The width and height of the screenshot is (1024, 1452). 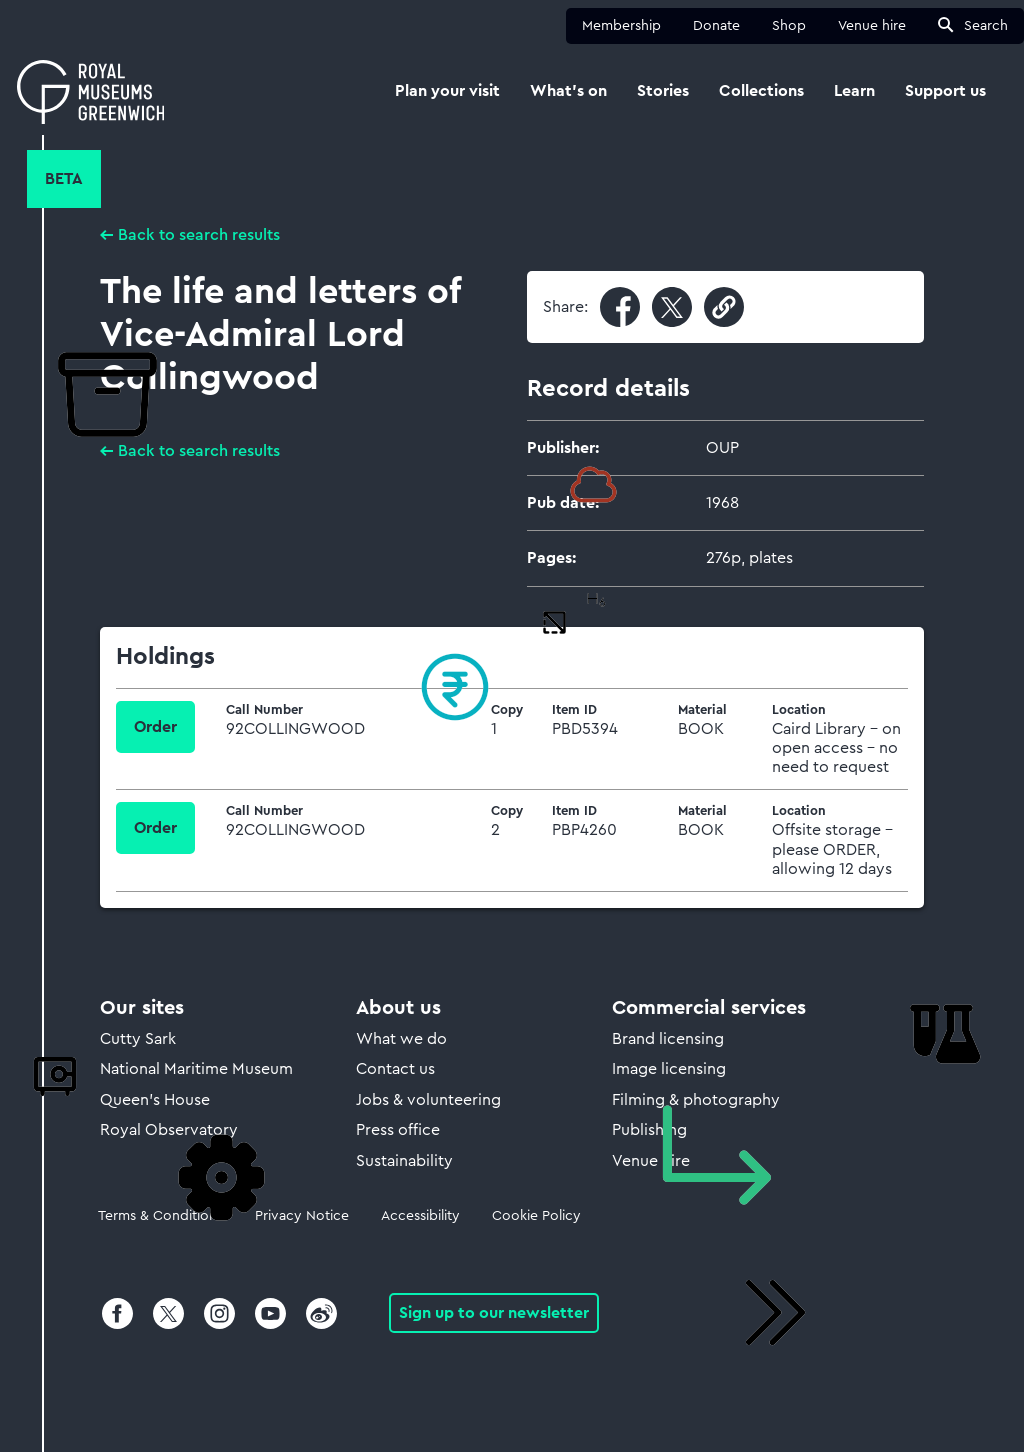 I want to click on format text as heading level 6, so click(x=595, y=599).